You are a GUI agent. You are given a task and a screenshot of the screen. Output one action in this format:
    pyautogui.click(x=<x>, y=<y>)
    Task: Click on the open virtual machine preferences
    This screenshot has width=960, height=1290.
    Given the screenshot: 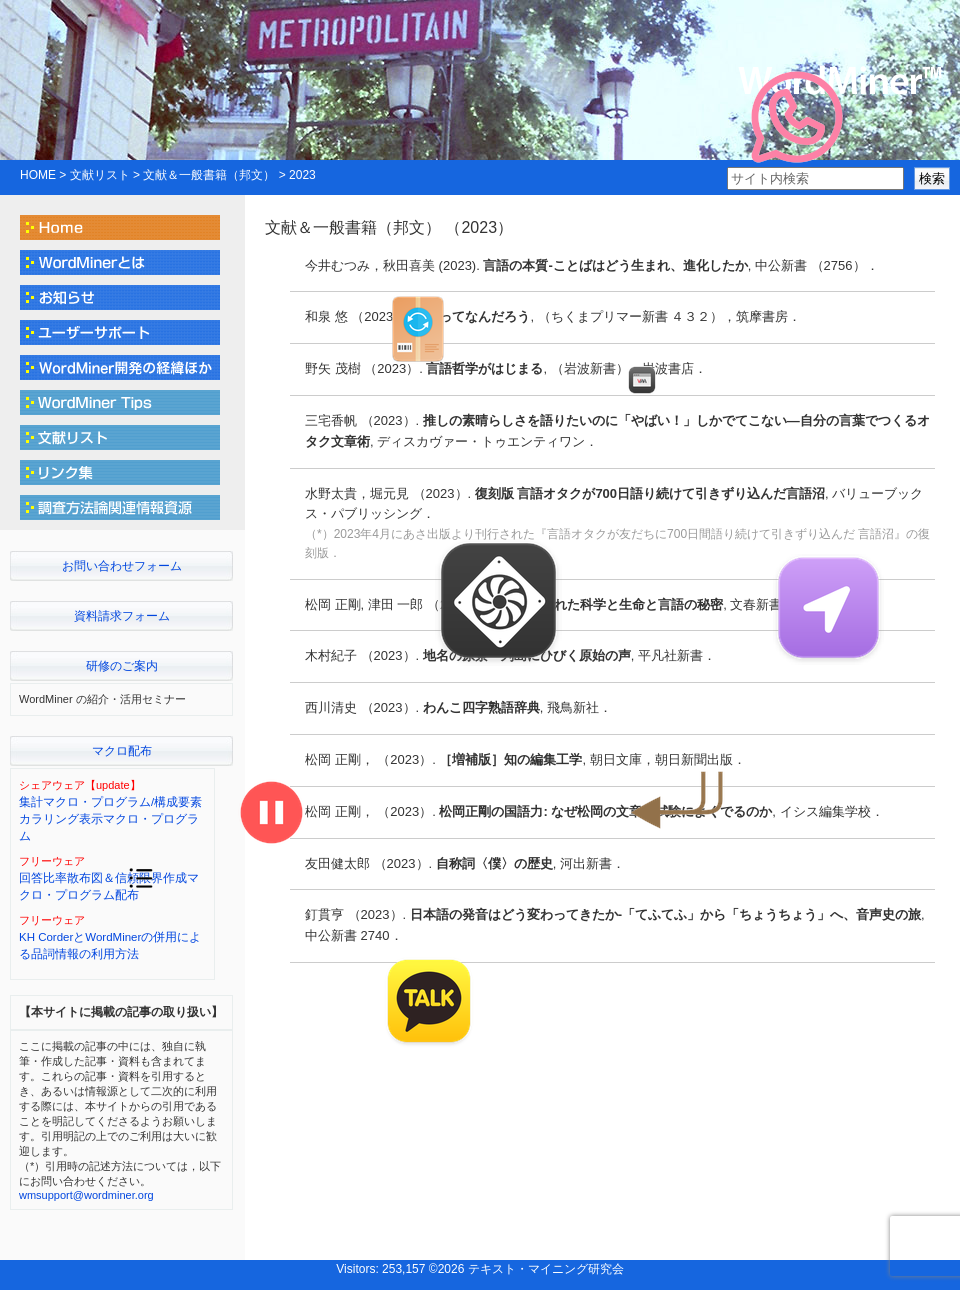 What is the action you would take?
    pyautogui.click(x=642, y=380)
    